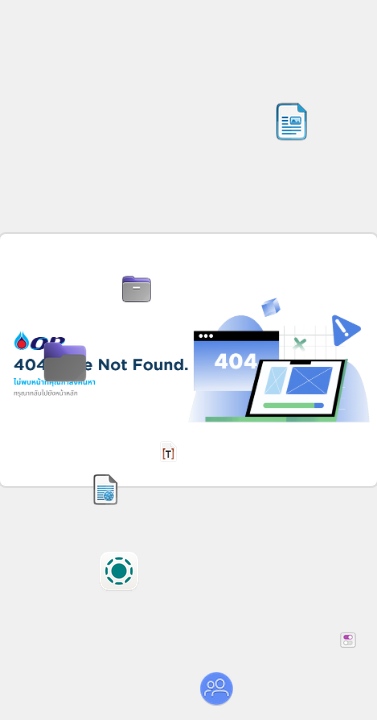 This screenshot has width=377, height=720. What do you see at coordinates (291, 121) in the screenshot?
I see `open a libreoffice writer document` at bounding box center [291, 121].